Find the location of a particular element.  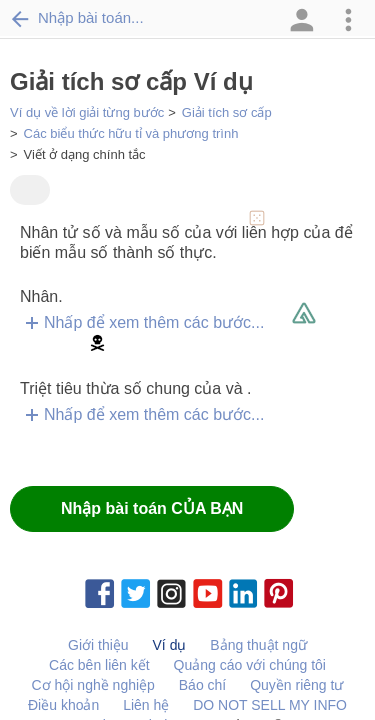

indicates dangerous or hazardous content is located at coordinates (97, 342).